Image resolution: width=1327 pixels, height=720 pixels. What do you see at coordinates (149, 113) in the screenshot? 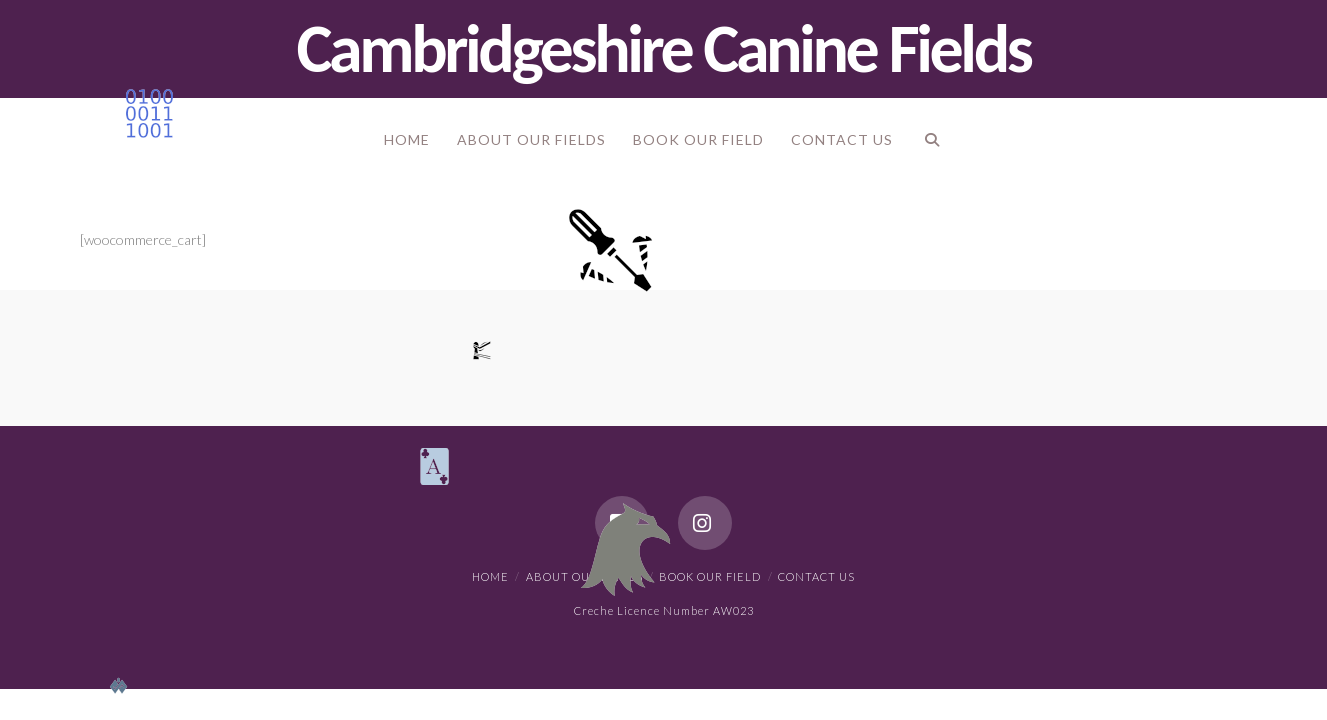
I see `access computing or data processing features` at bounding box center [149, 113].